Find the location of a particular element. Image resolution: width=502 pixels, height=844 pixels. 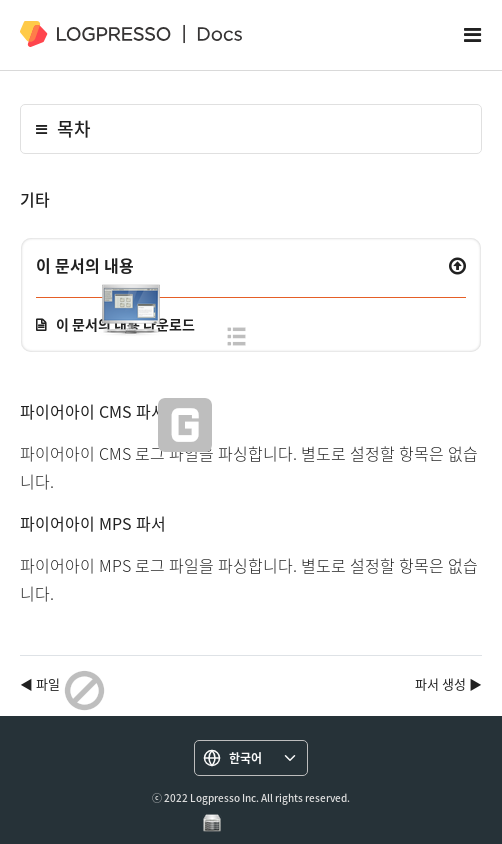

indicates GPRS mobile data connection is located at coordinates (185, 425).